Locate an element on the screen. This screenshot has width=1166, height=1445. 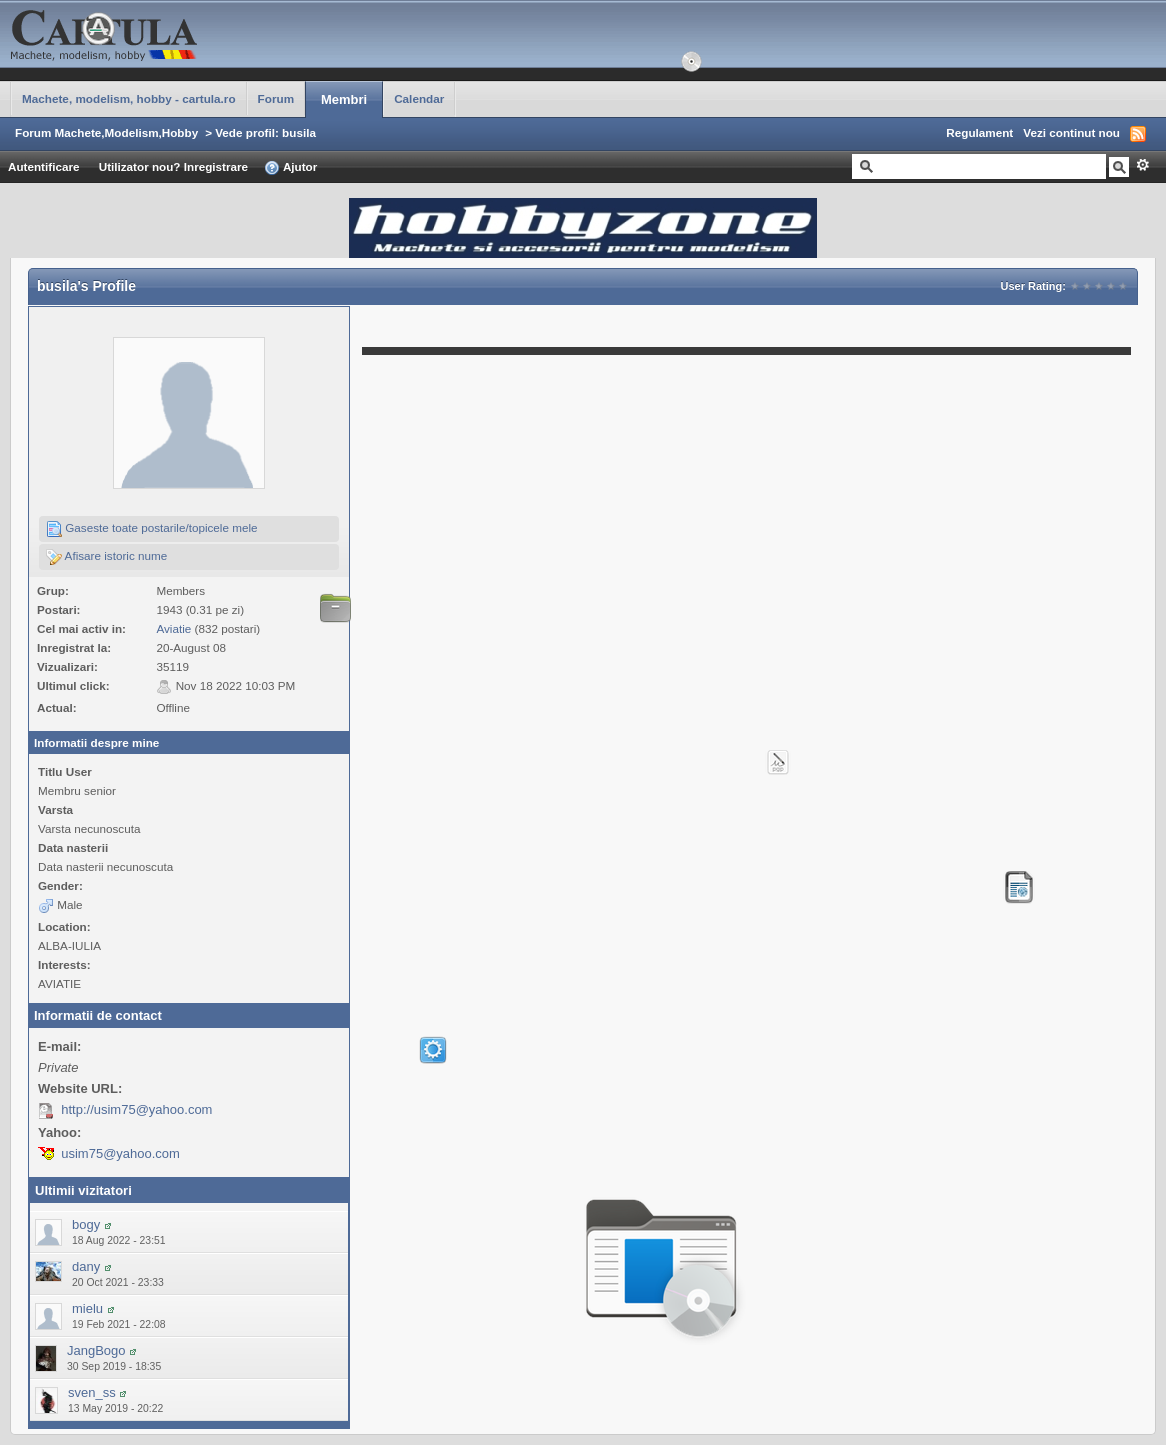
check for available software updates is located at coordinates (98, 28).